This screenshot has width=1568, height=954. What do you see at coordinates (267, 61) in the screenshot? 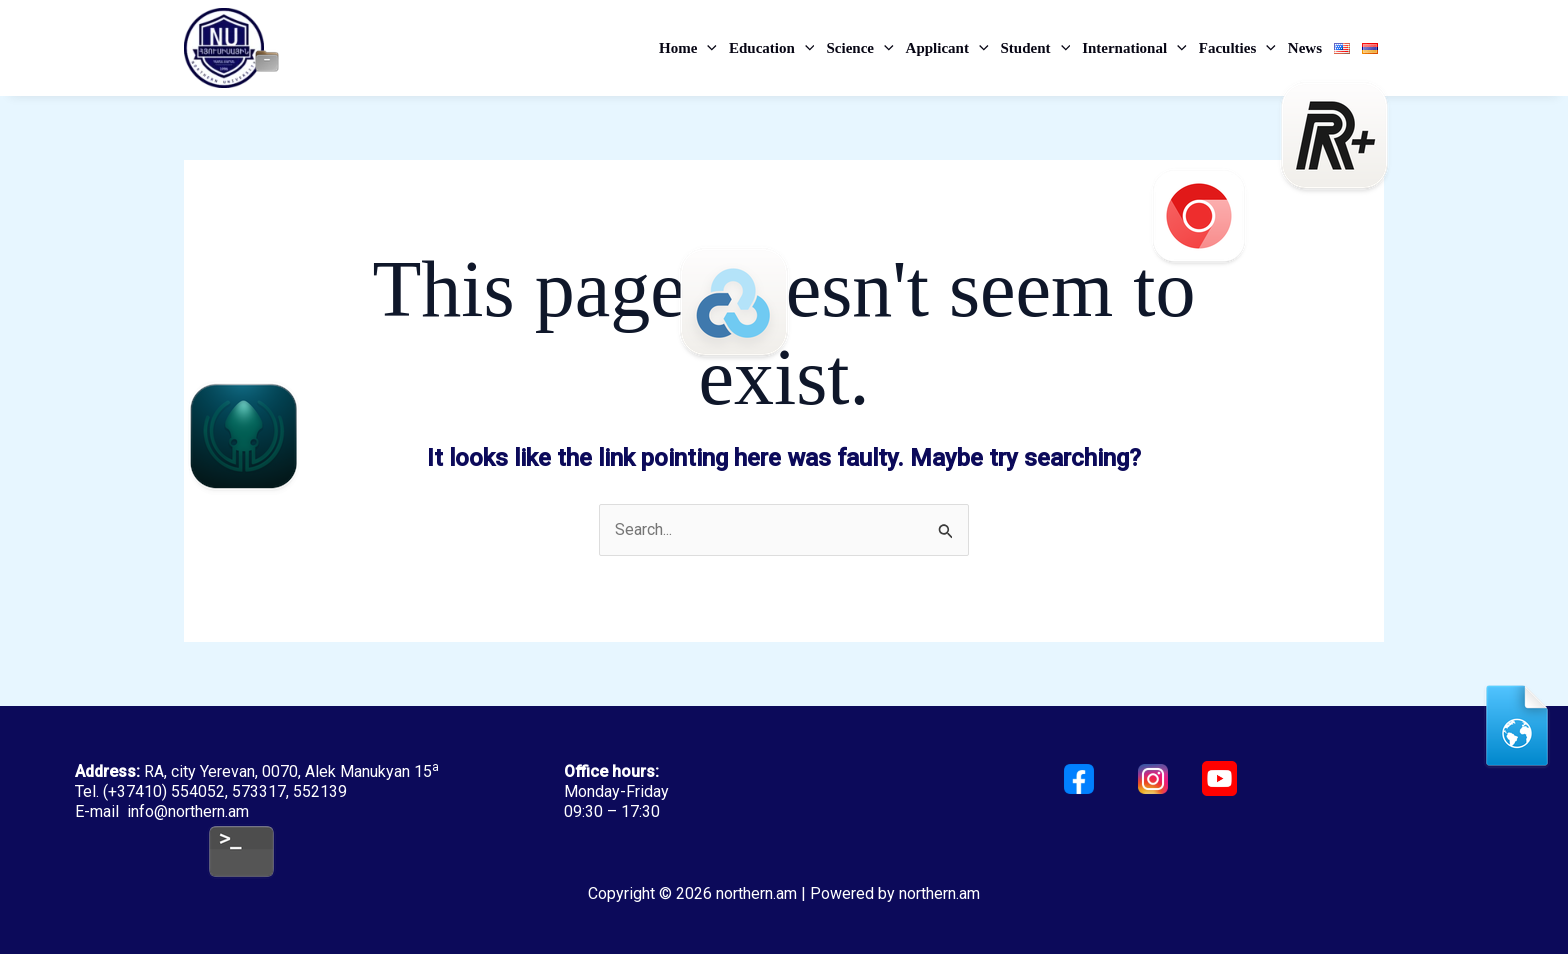
I see `open the file manager application` at bounding box center [267, 61].